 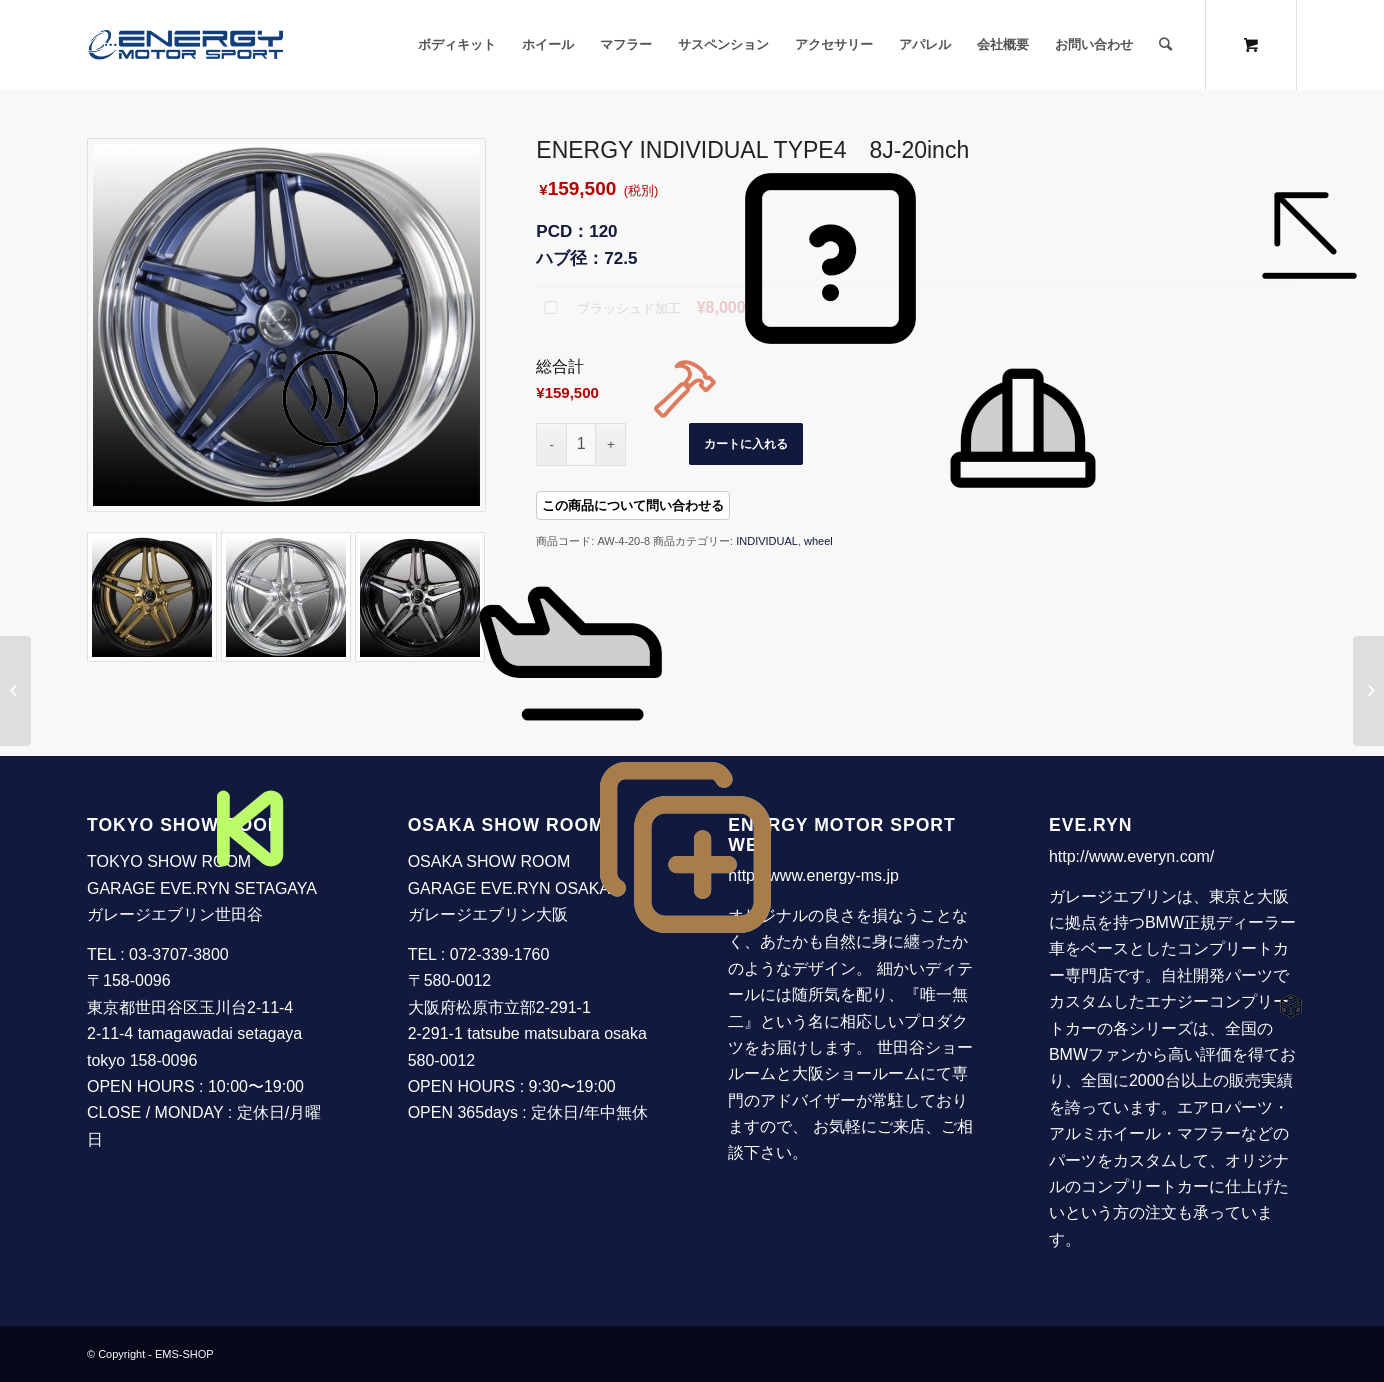 What do you see at coordinates (248, 828) in the screenshot?
I see `skip to previous track` at bounding box center [248, 828].